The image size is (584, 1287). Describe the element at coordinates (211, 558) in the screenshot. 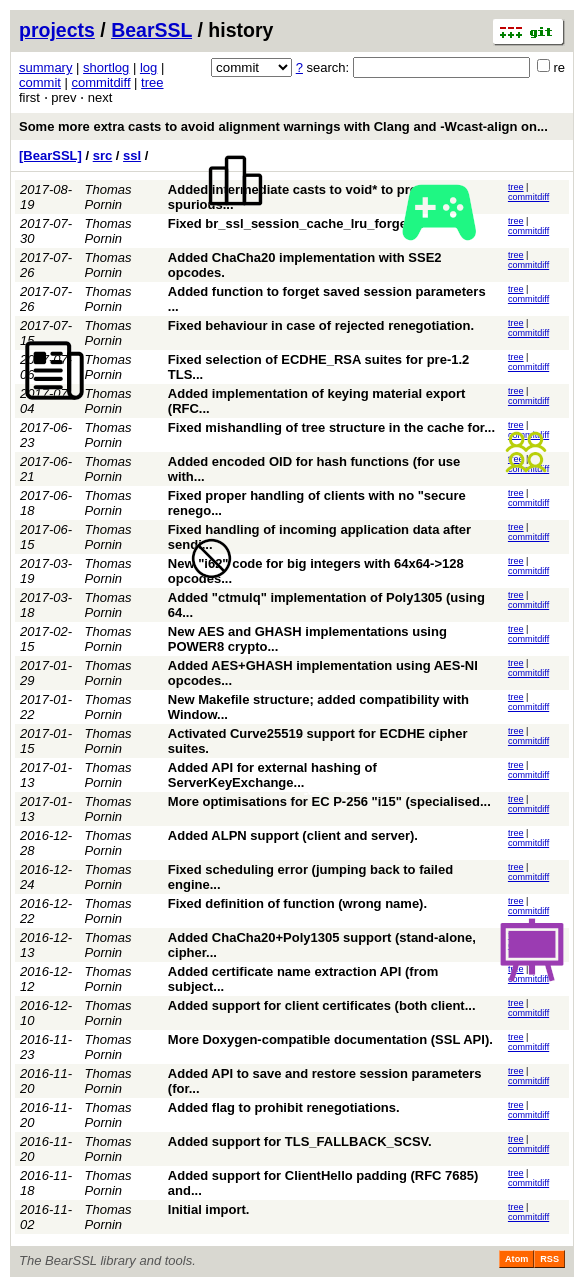

I see `indicates a blocked or prohibited action` at that location.